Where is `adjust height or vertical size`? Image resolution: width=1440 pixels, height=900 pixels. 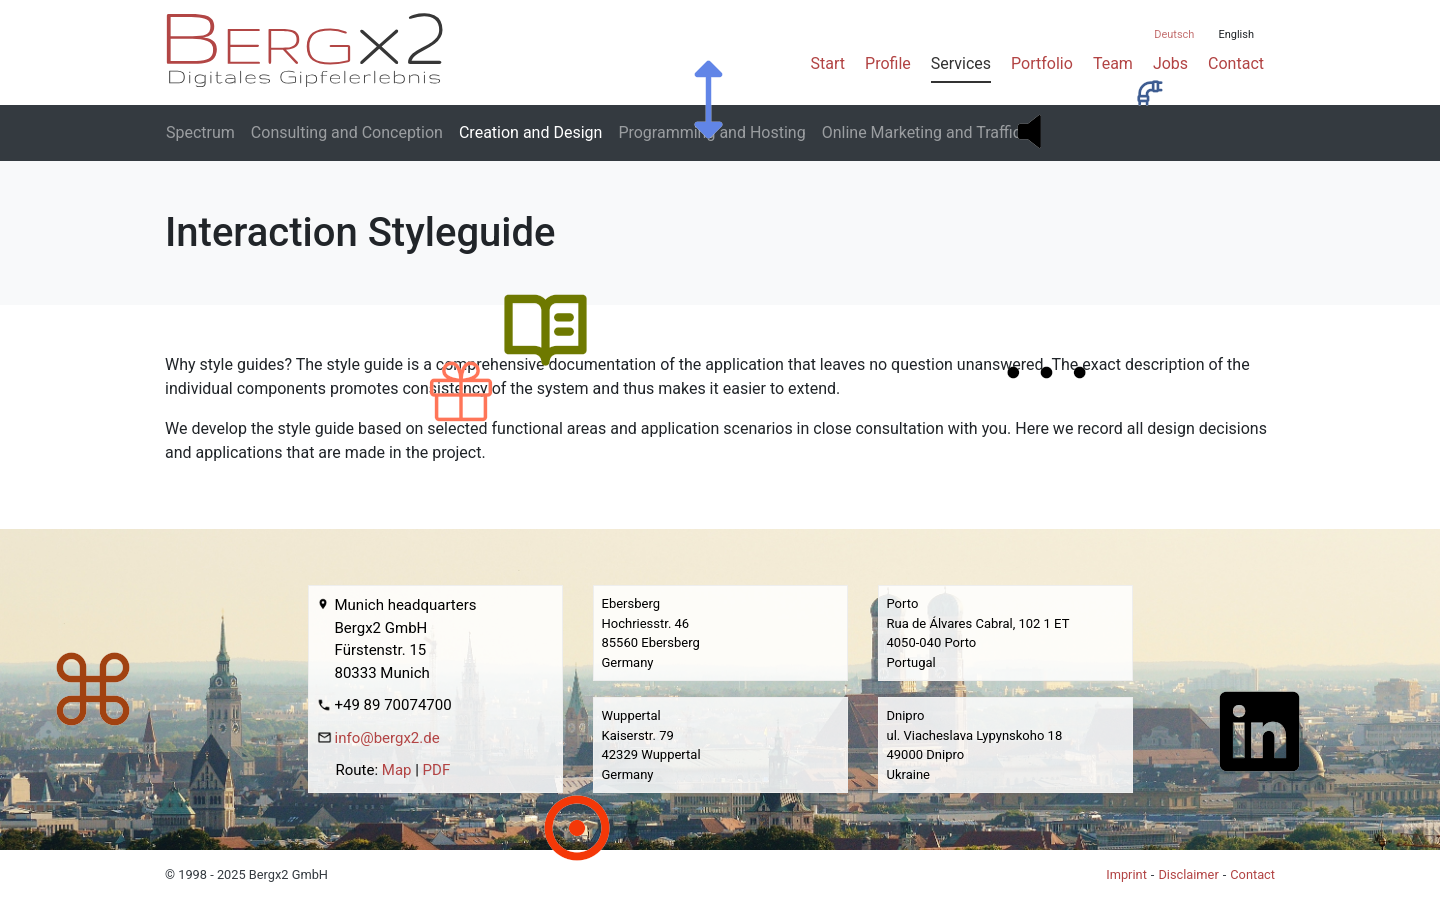 adjust height or vertical size is located at coordinates (708, 99).